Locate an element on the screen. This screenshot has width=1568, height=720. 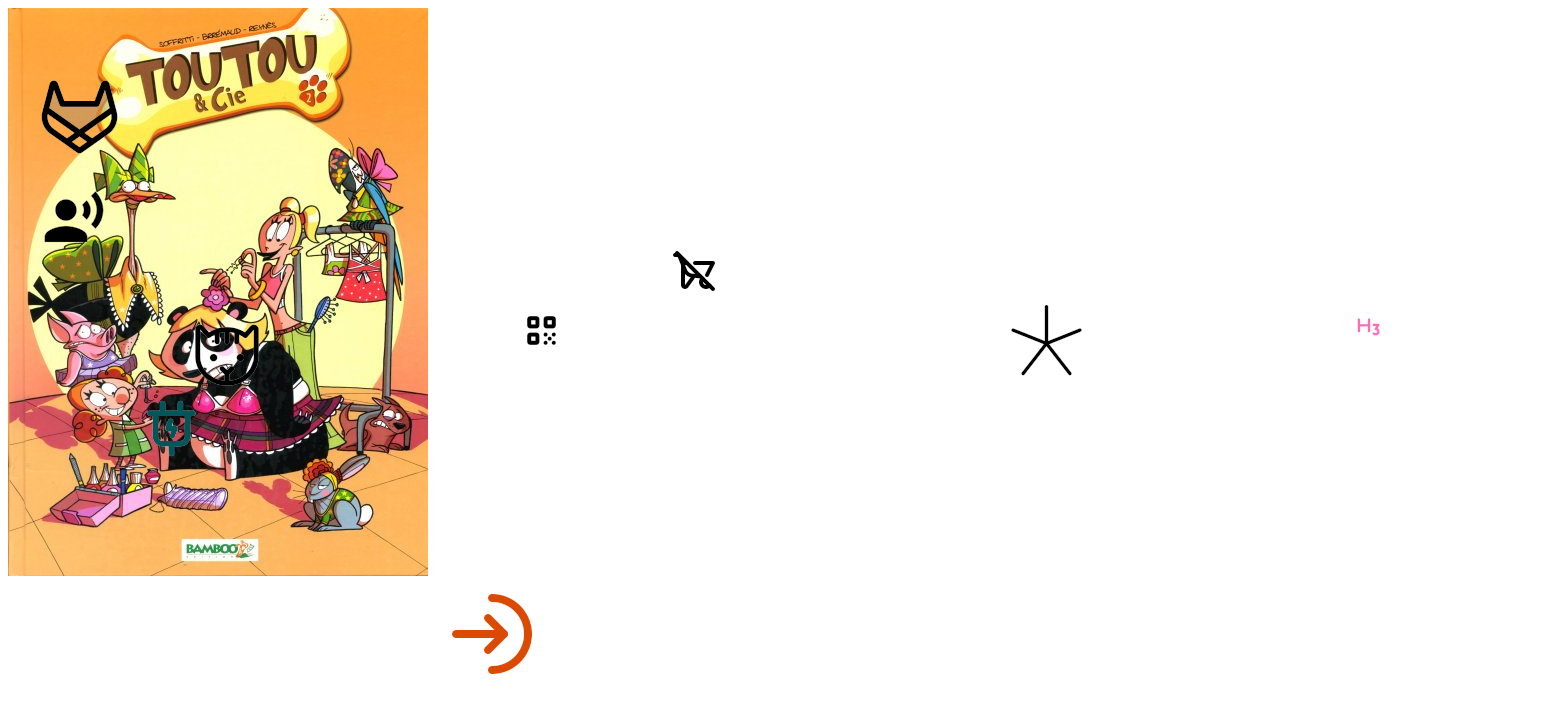
view pet or animal-related content is located at coordinates (227, 354).